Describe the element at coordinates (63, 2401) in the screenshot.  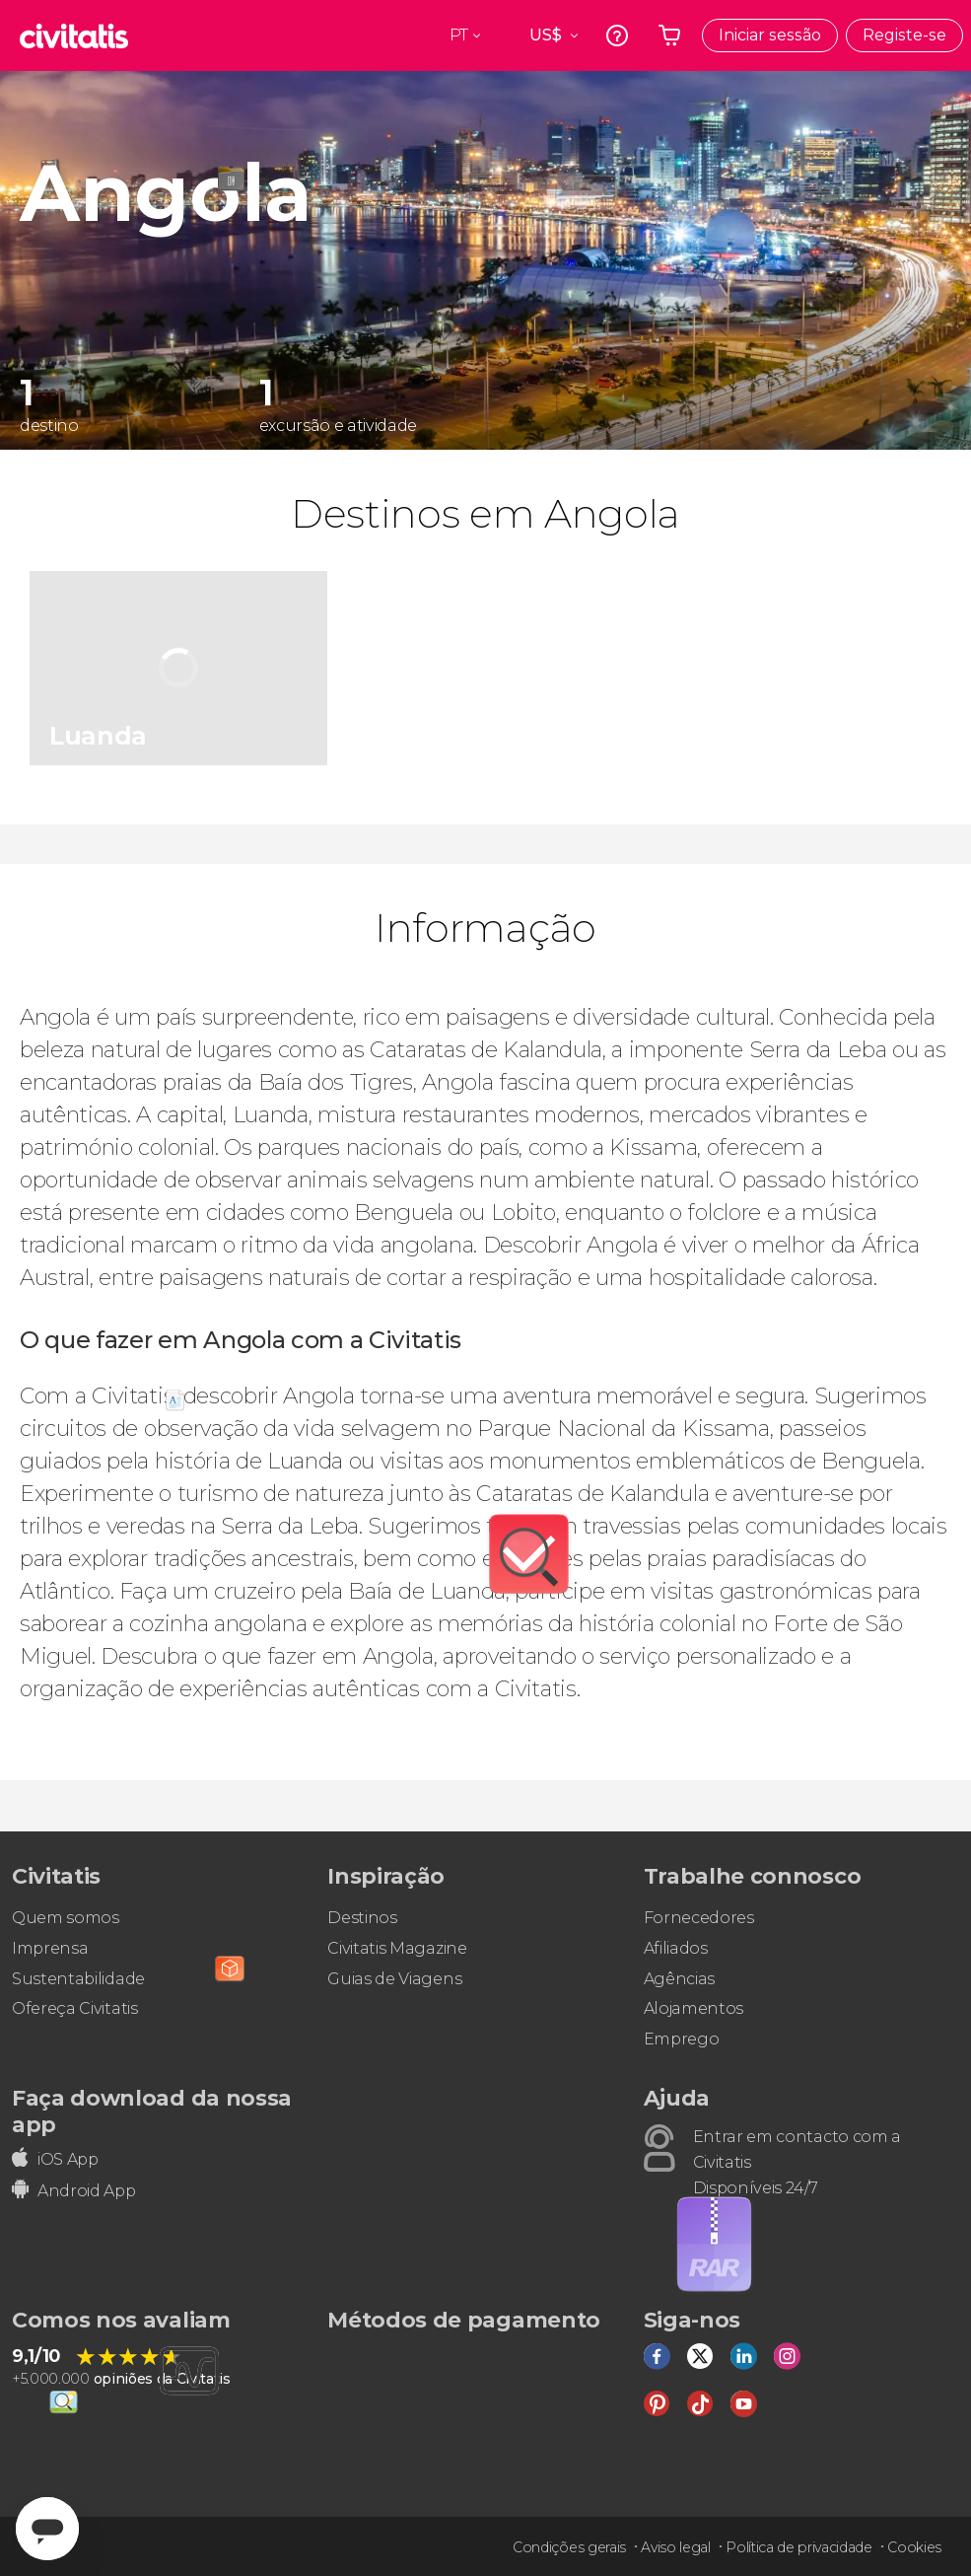
I see `open image viewer application` at that location.